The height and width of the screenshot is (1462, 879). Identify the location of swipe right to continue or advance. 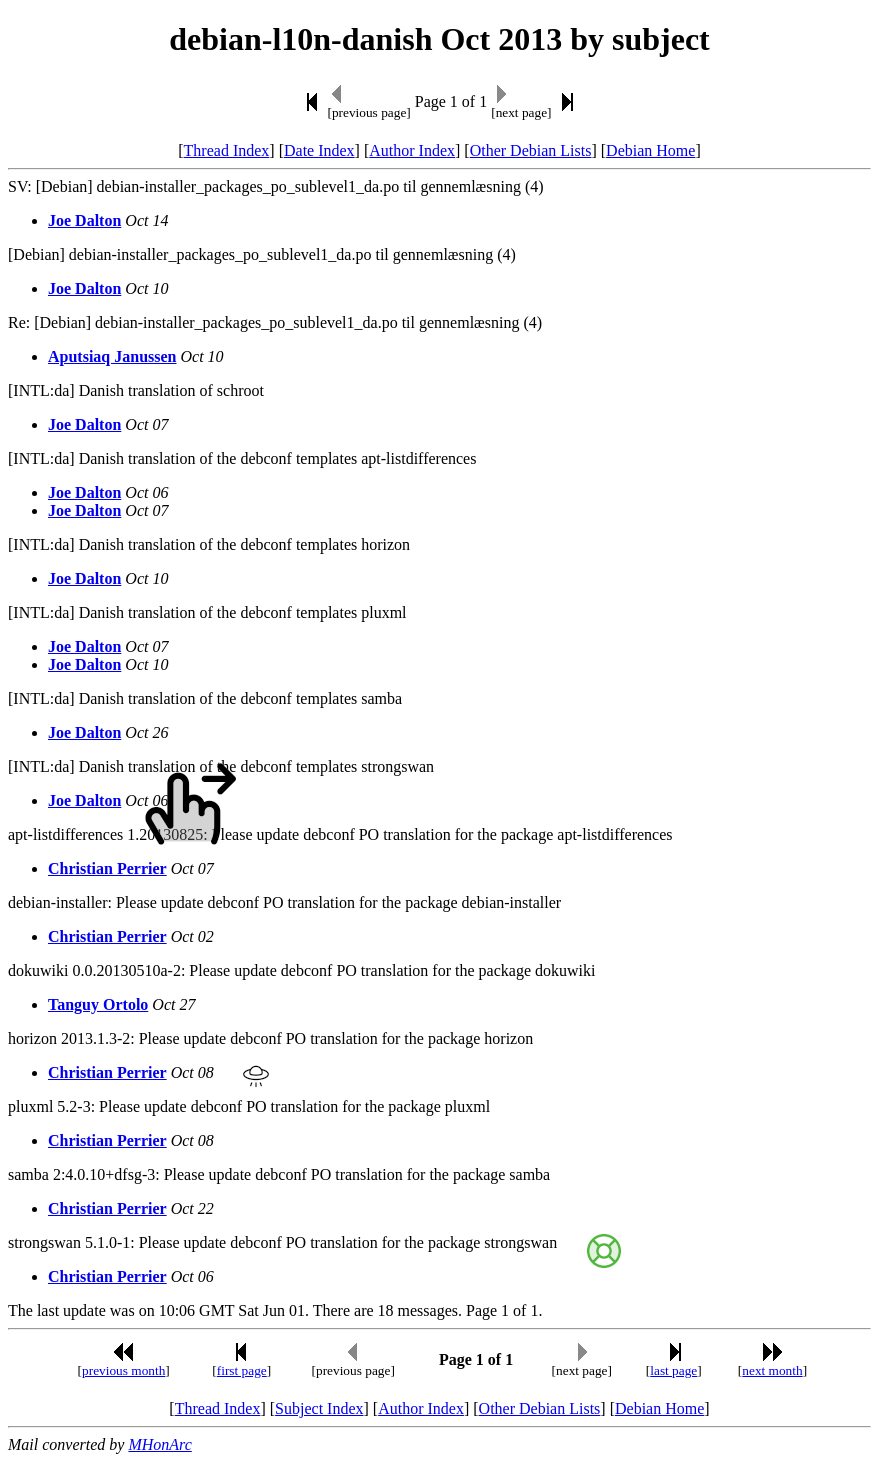
(186, 807).